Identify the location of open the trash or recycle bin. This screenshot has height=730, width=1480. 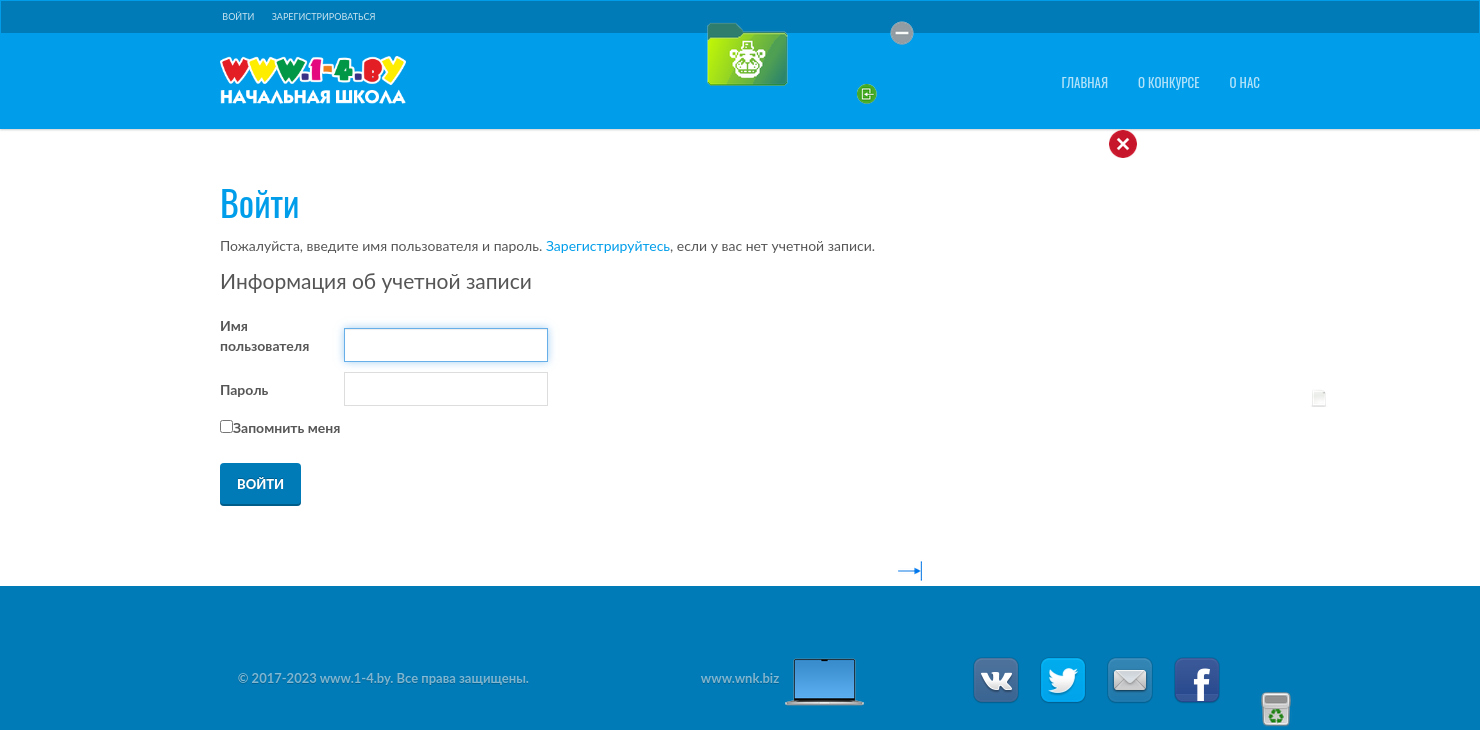
(1276, 709).